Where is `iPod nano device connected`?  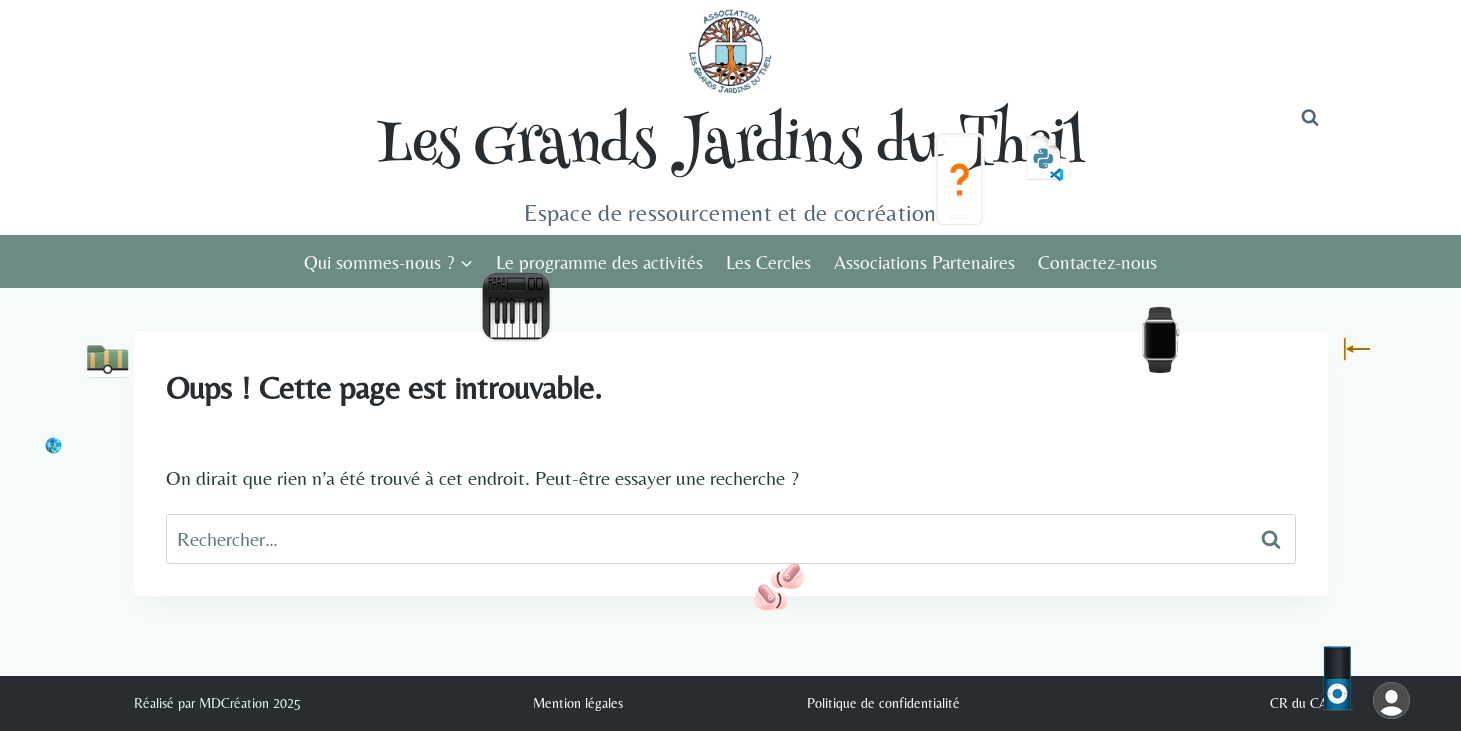 iPod nano device connected is located at coordinates (1337, 679).